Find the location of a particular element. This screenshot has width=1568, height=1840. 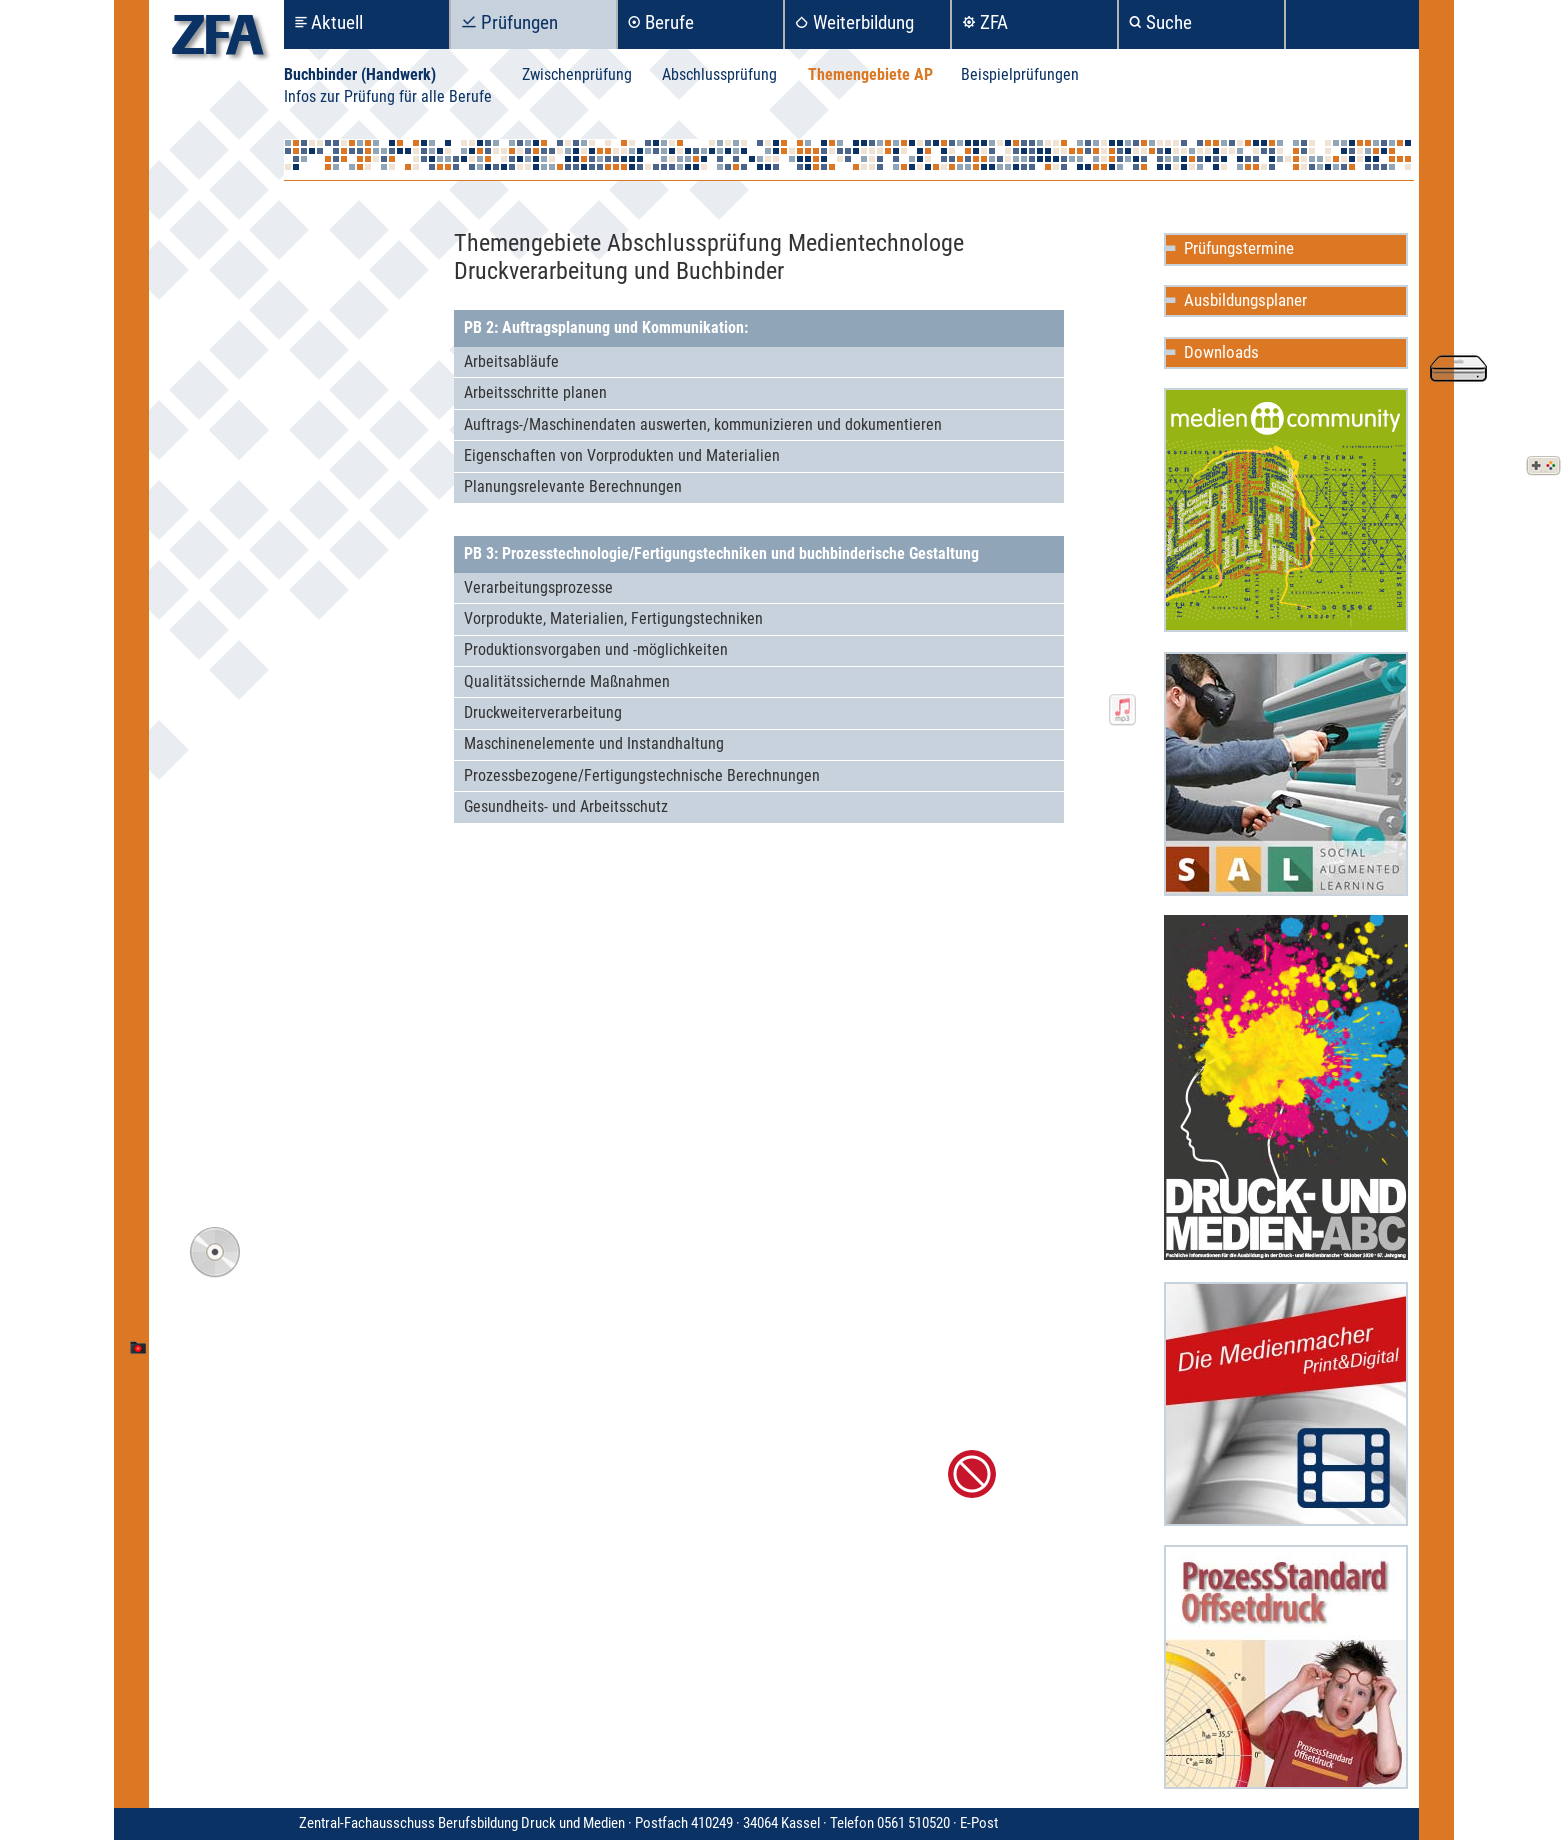

game controller input device is located at coordinates (1543, 465).